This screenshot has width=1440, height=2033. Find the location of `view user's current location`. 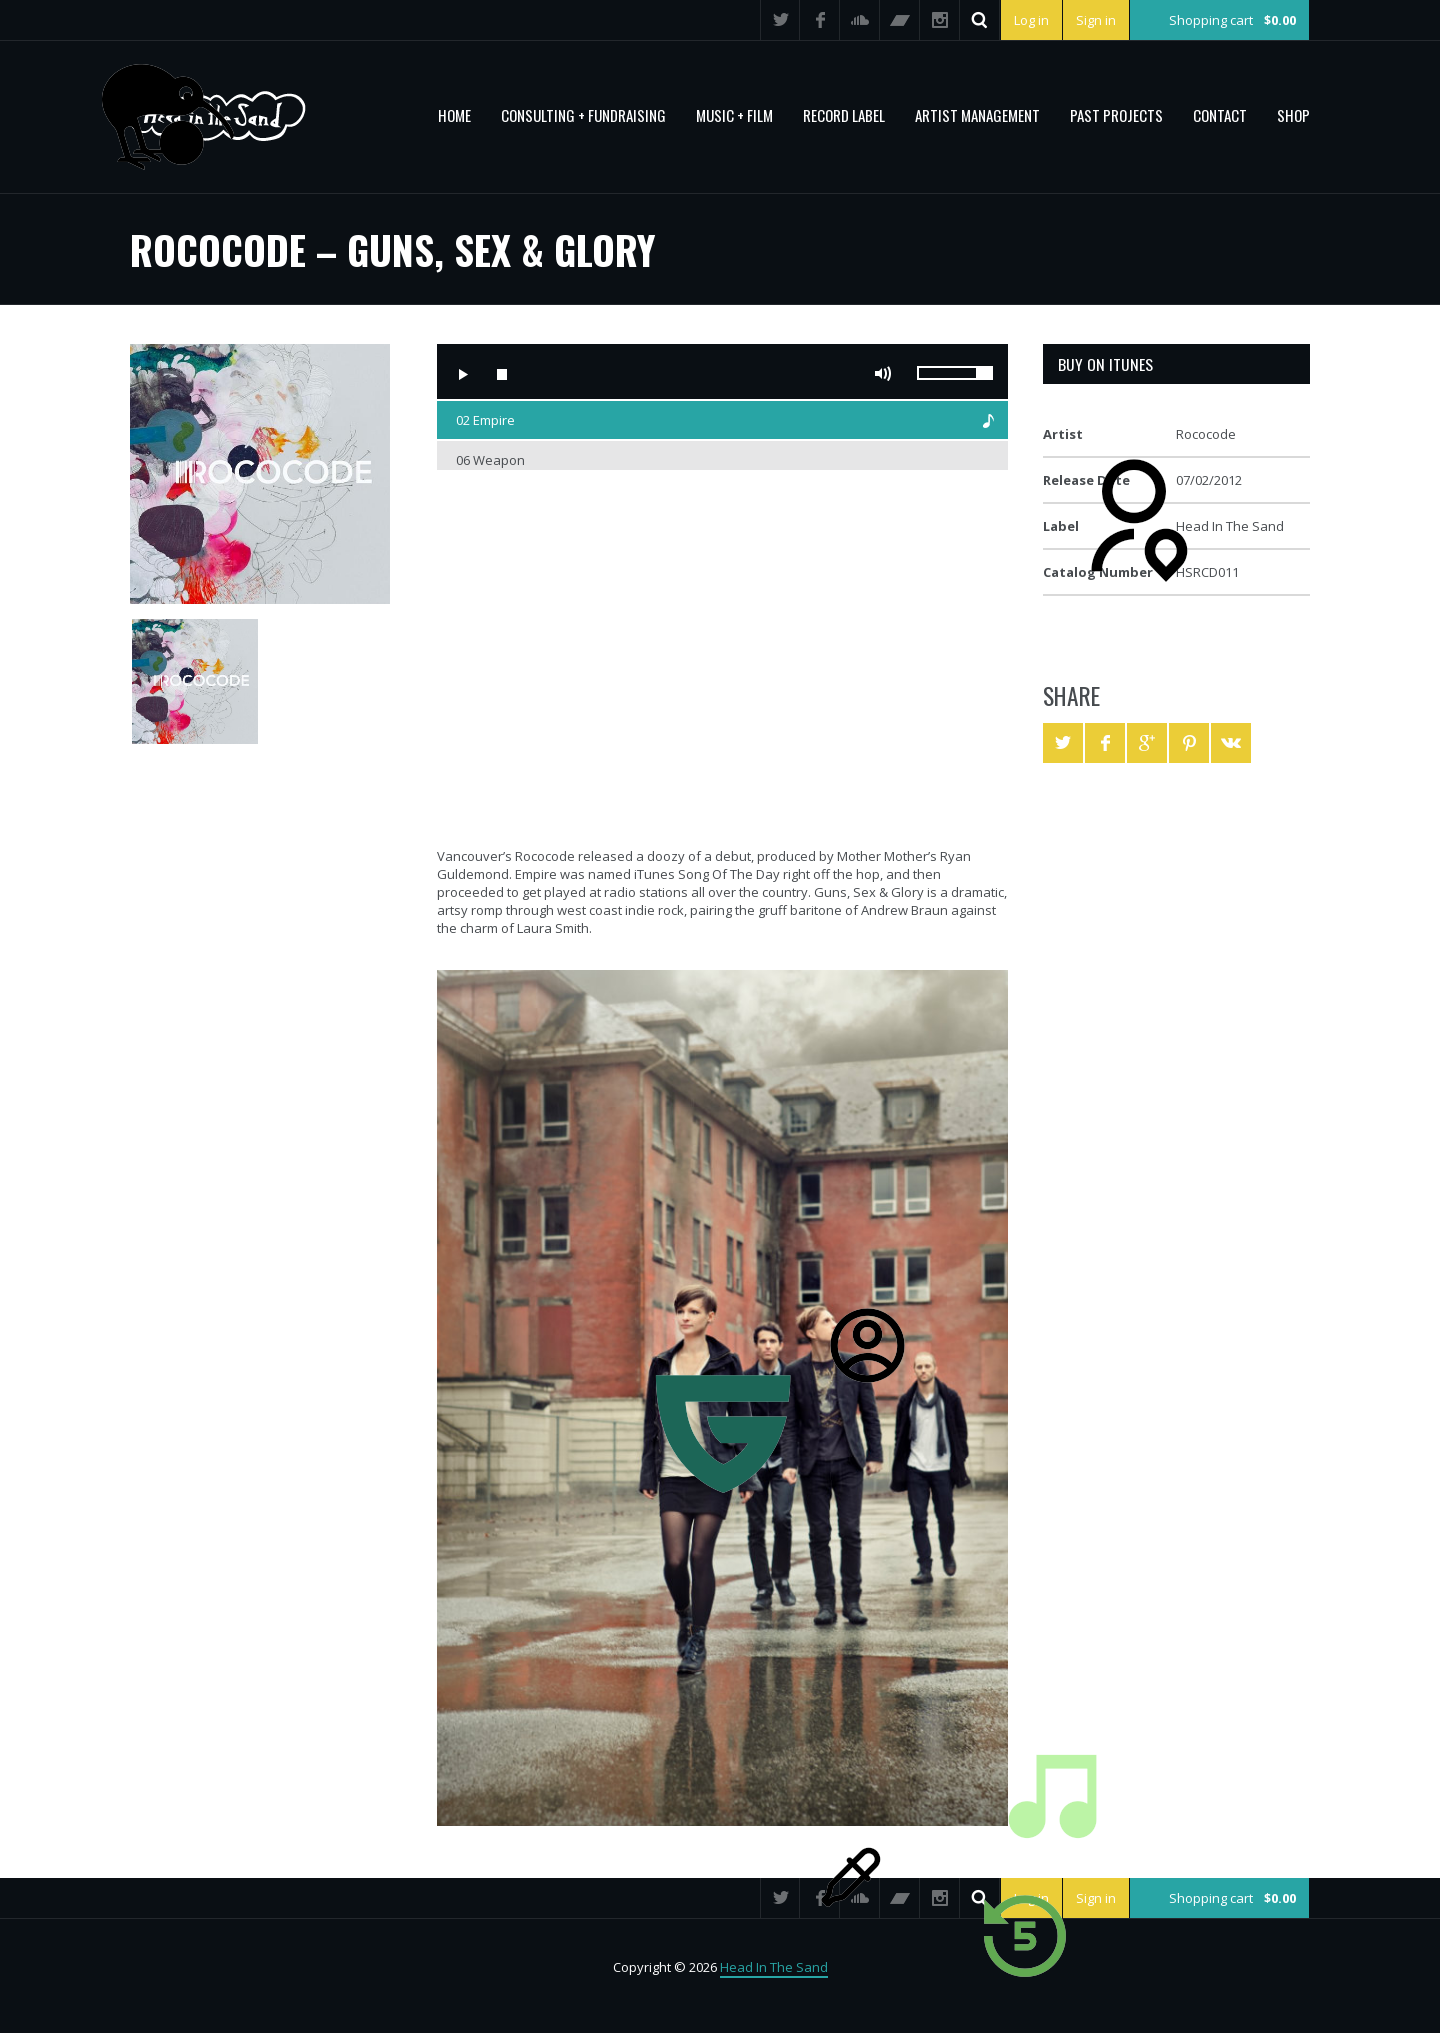

view user's current location is located at coordinates (1134, 518).